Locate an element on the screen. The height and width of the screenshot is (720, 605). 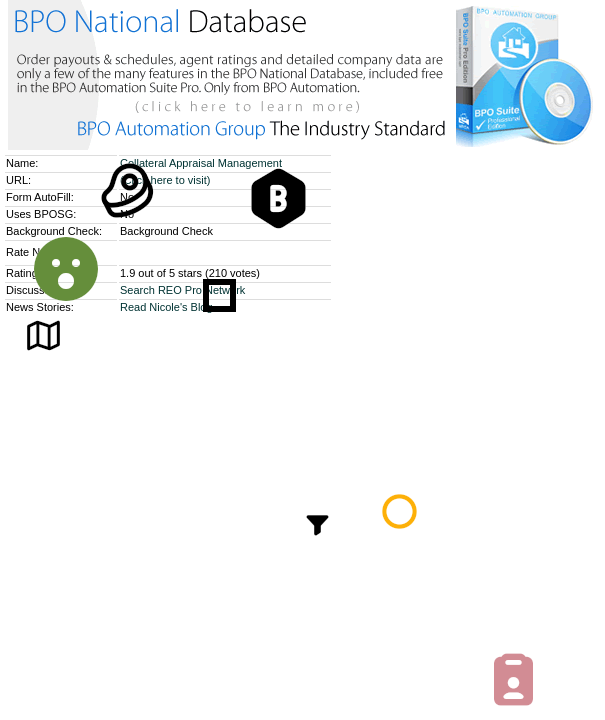
view map or navigation is located at coordinates (43, 335).